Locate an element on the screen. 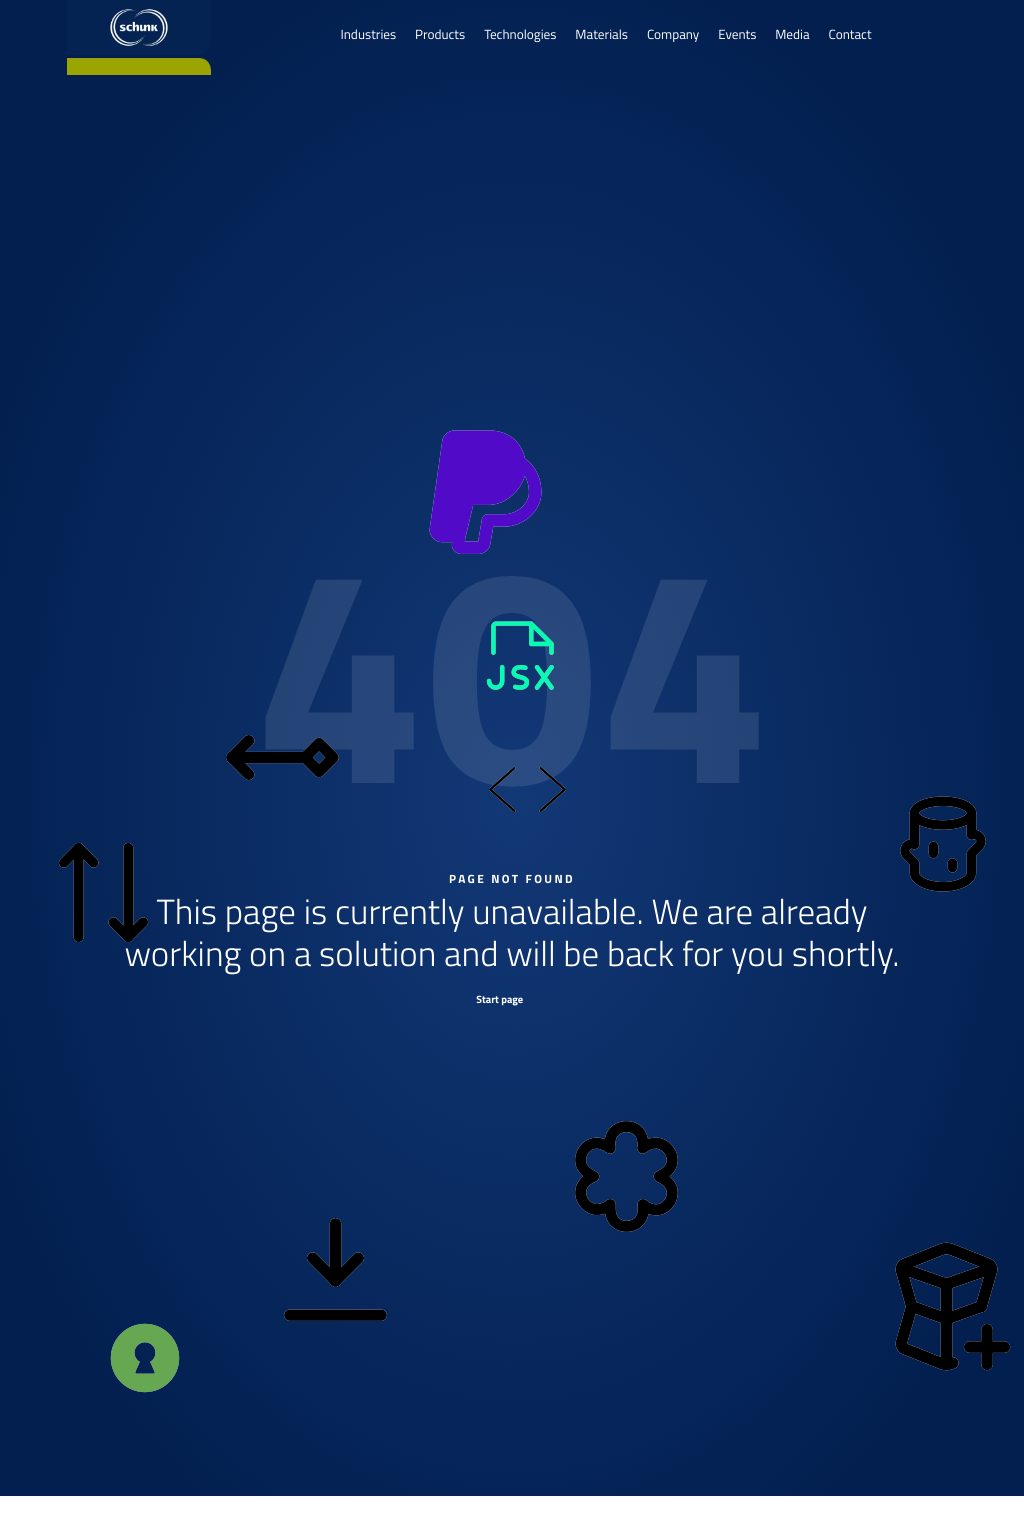 This screenshot has height=1513, width=1024. pay with PayPal is located at coordinates (485, 492).